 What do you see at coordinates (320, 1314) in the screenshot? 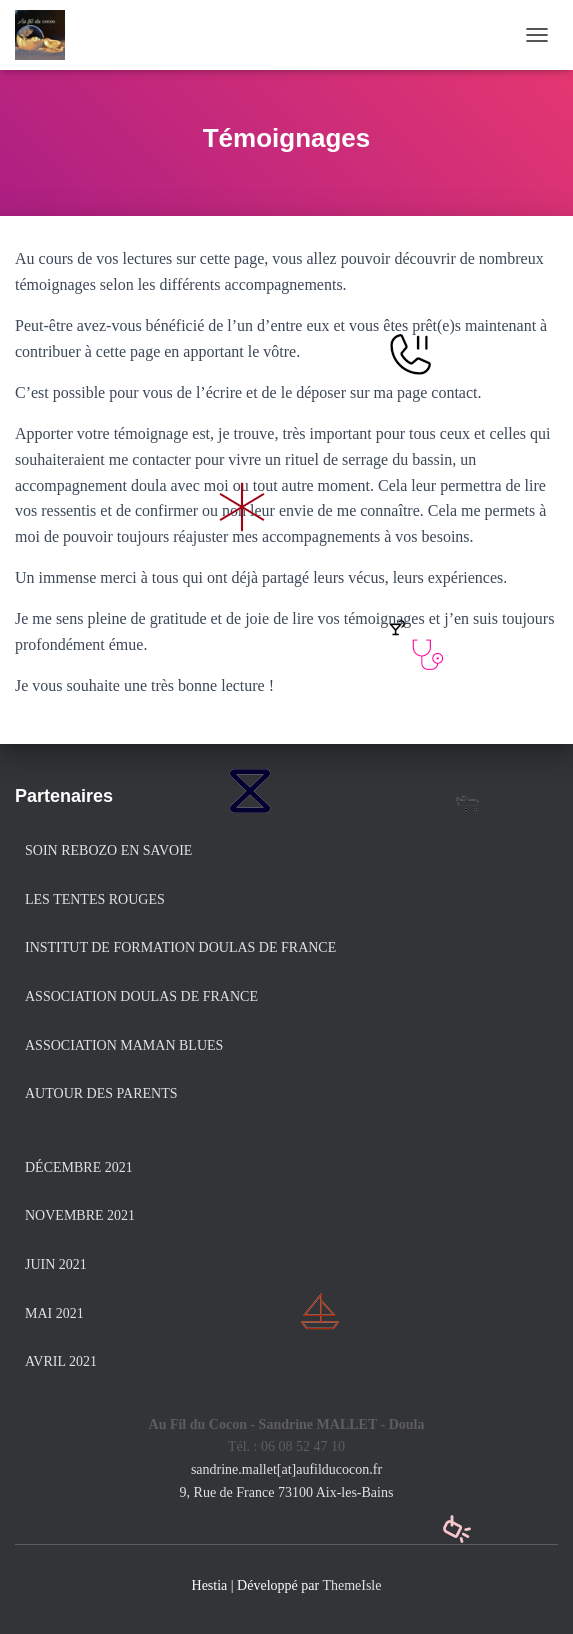
I see `access sailing or boating features` at bounding box center [320, 1314].